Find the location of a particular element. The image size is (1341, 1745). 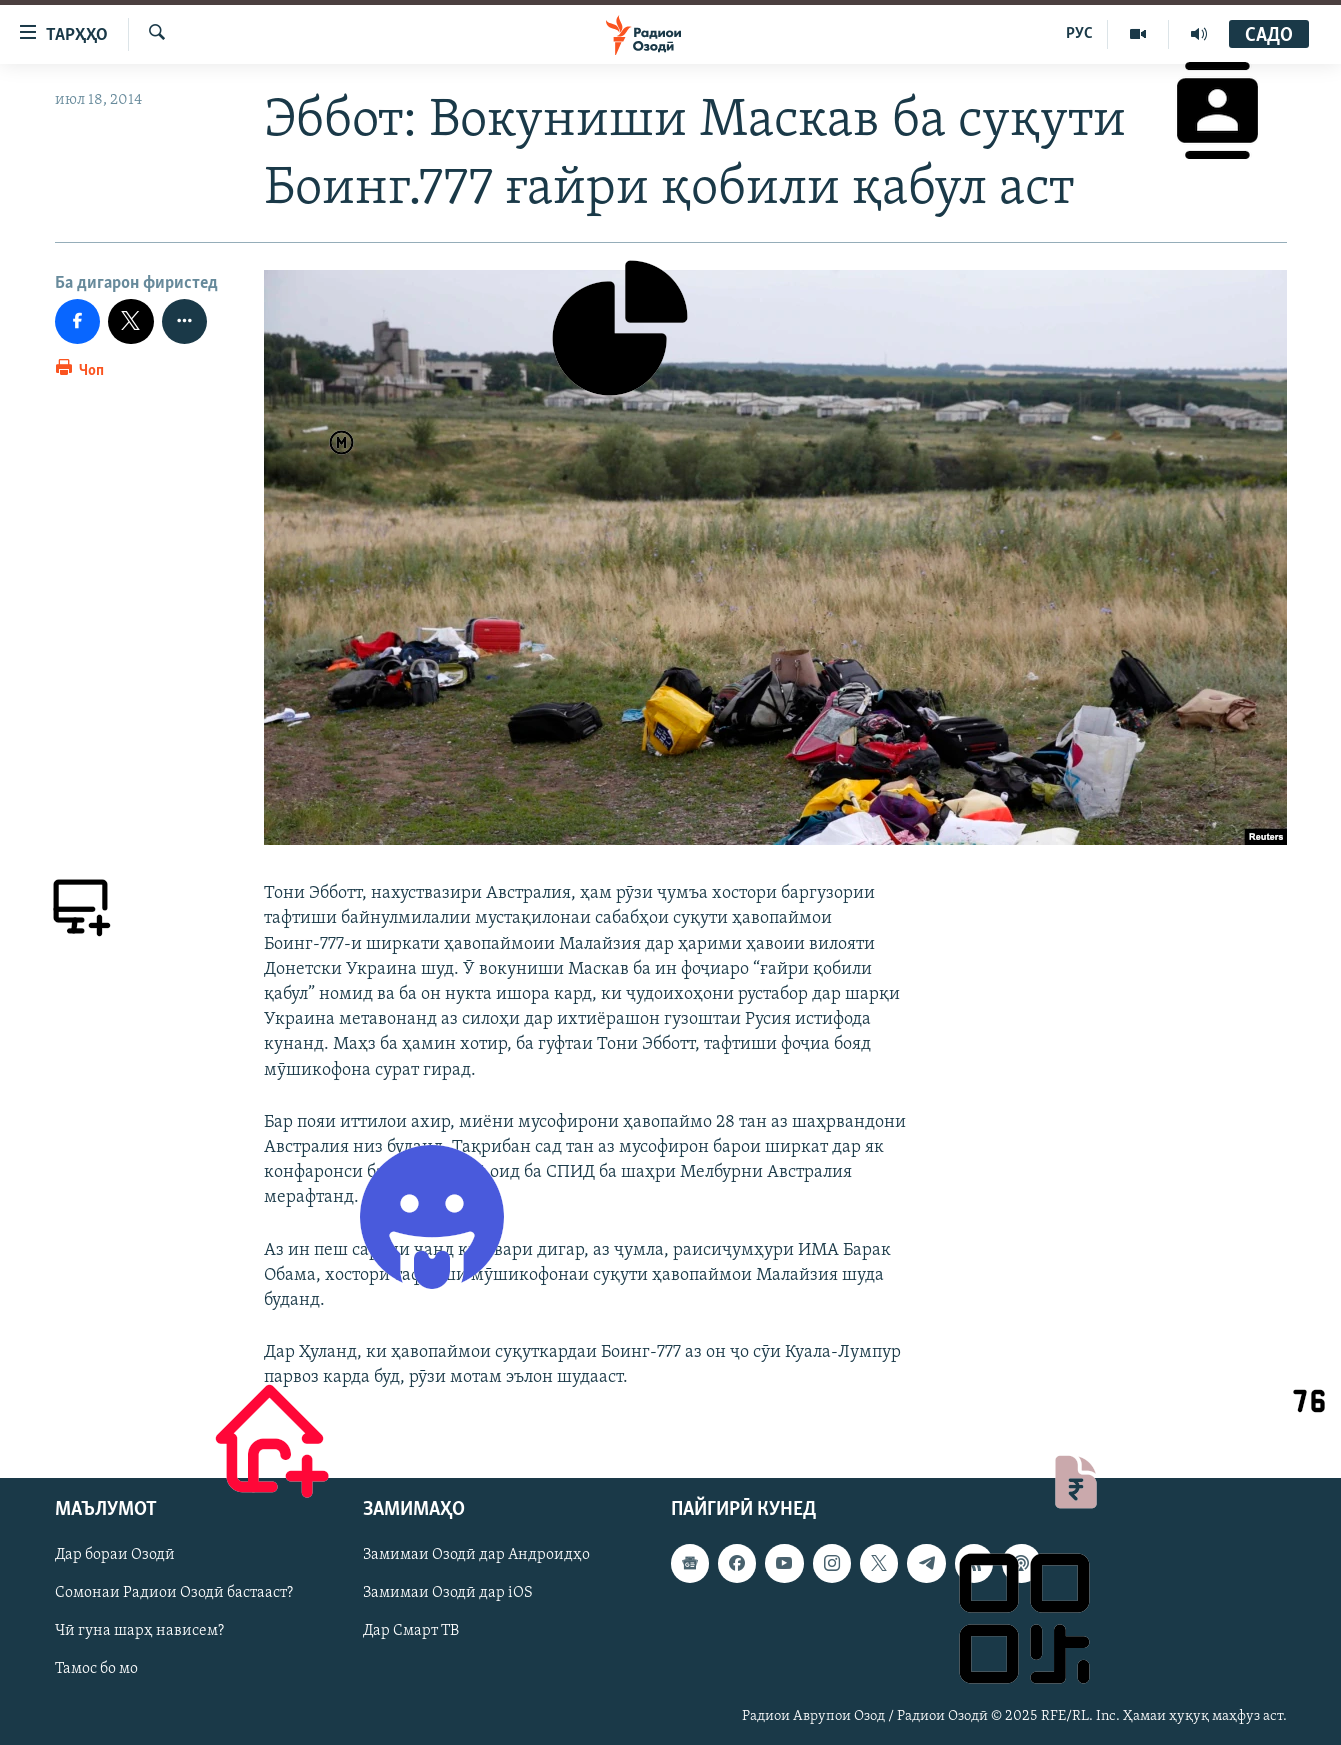

view analytics or statistics breakdown is located at coordinates (620, 328).